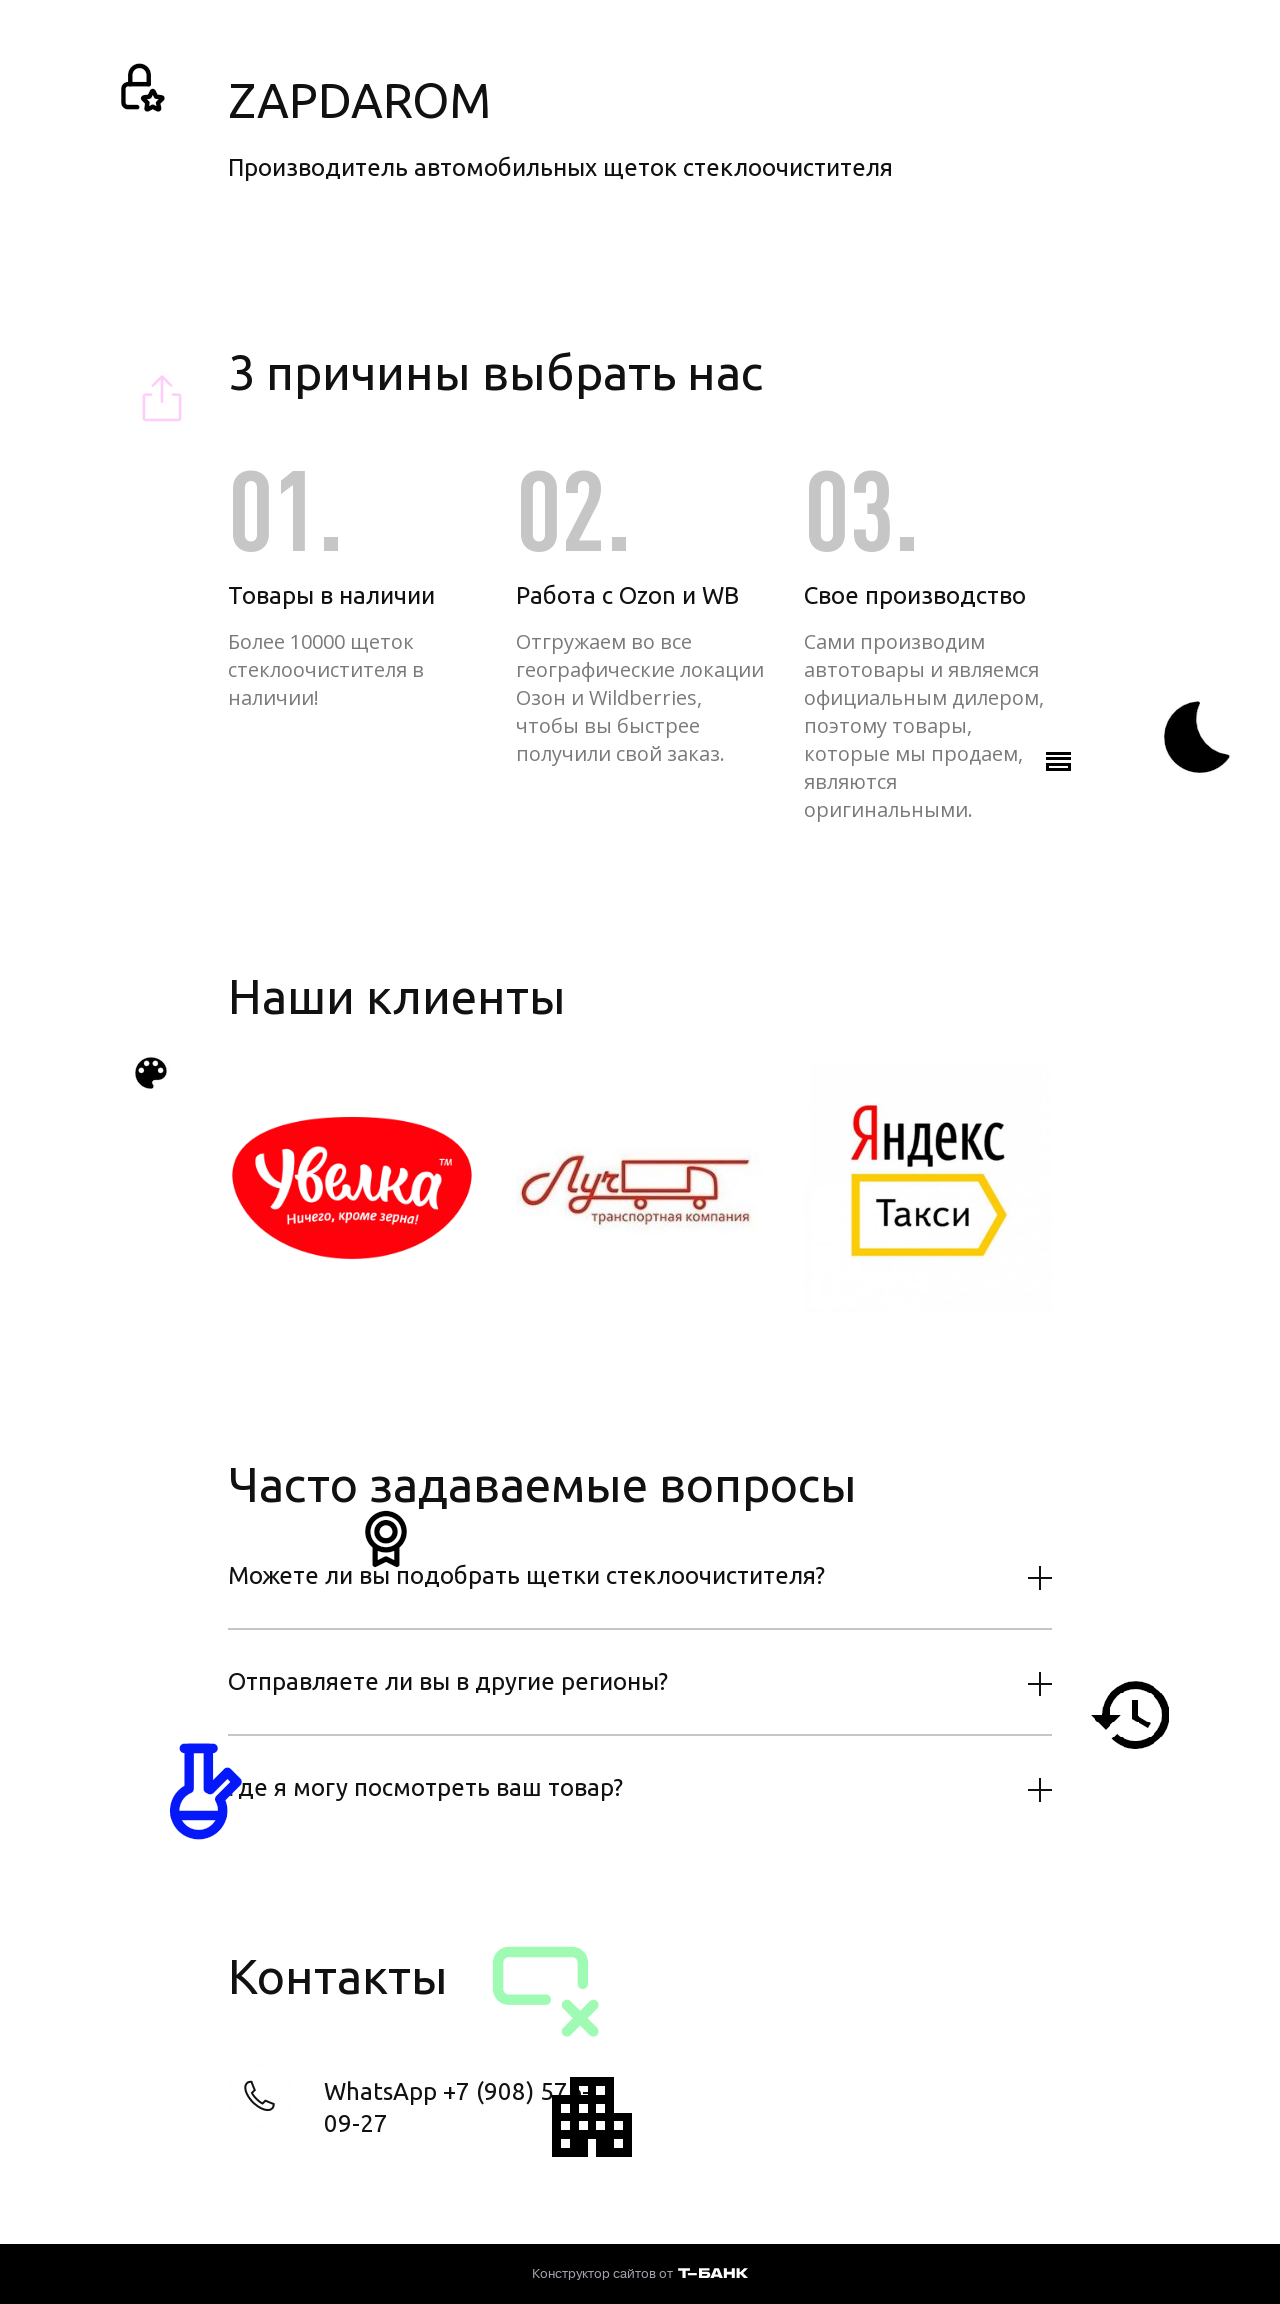 The image size is (1280, 2304). I want to click on view apartment or building listings, so click(592, 2117).